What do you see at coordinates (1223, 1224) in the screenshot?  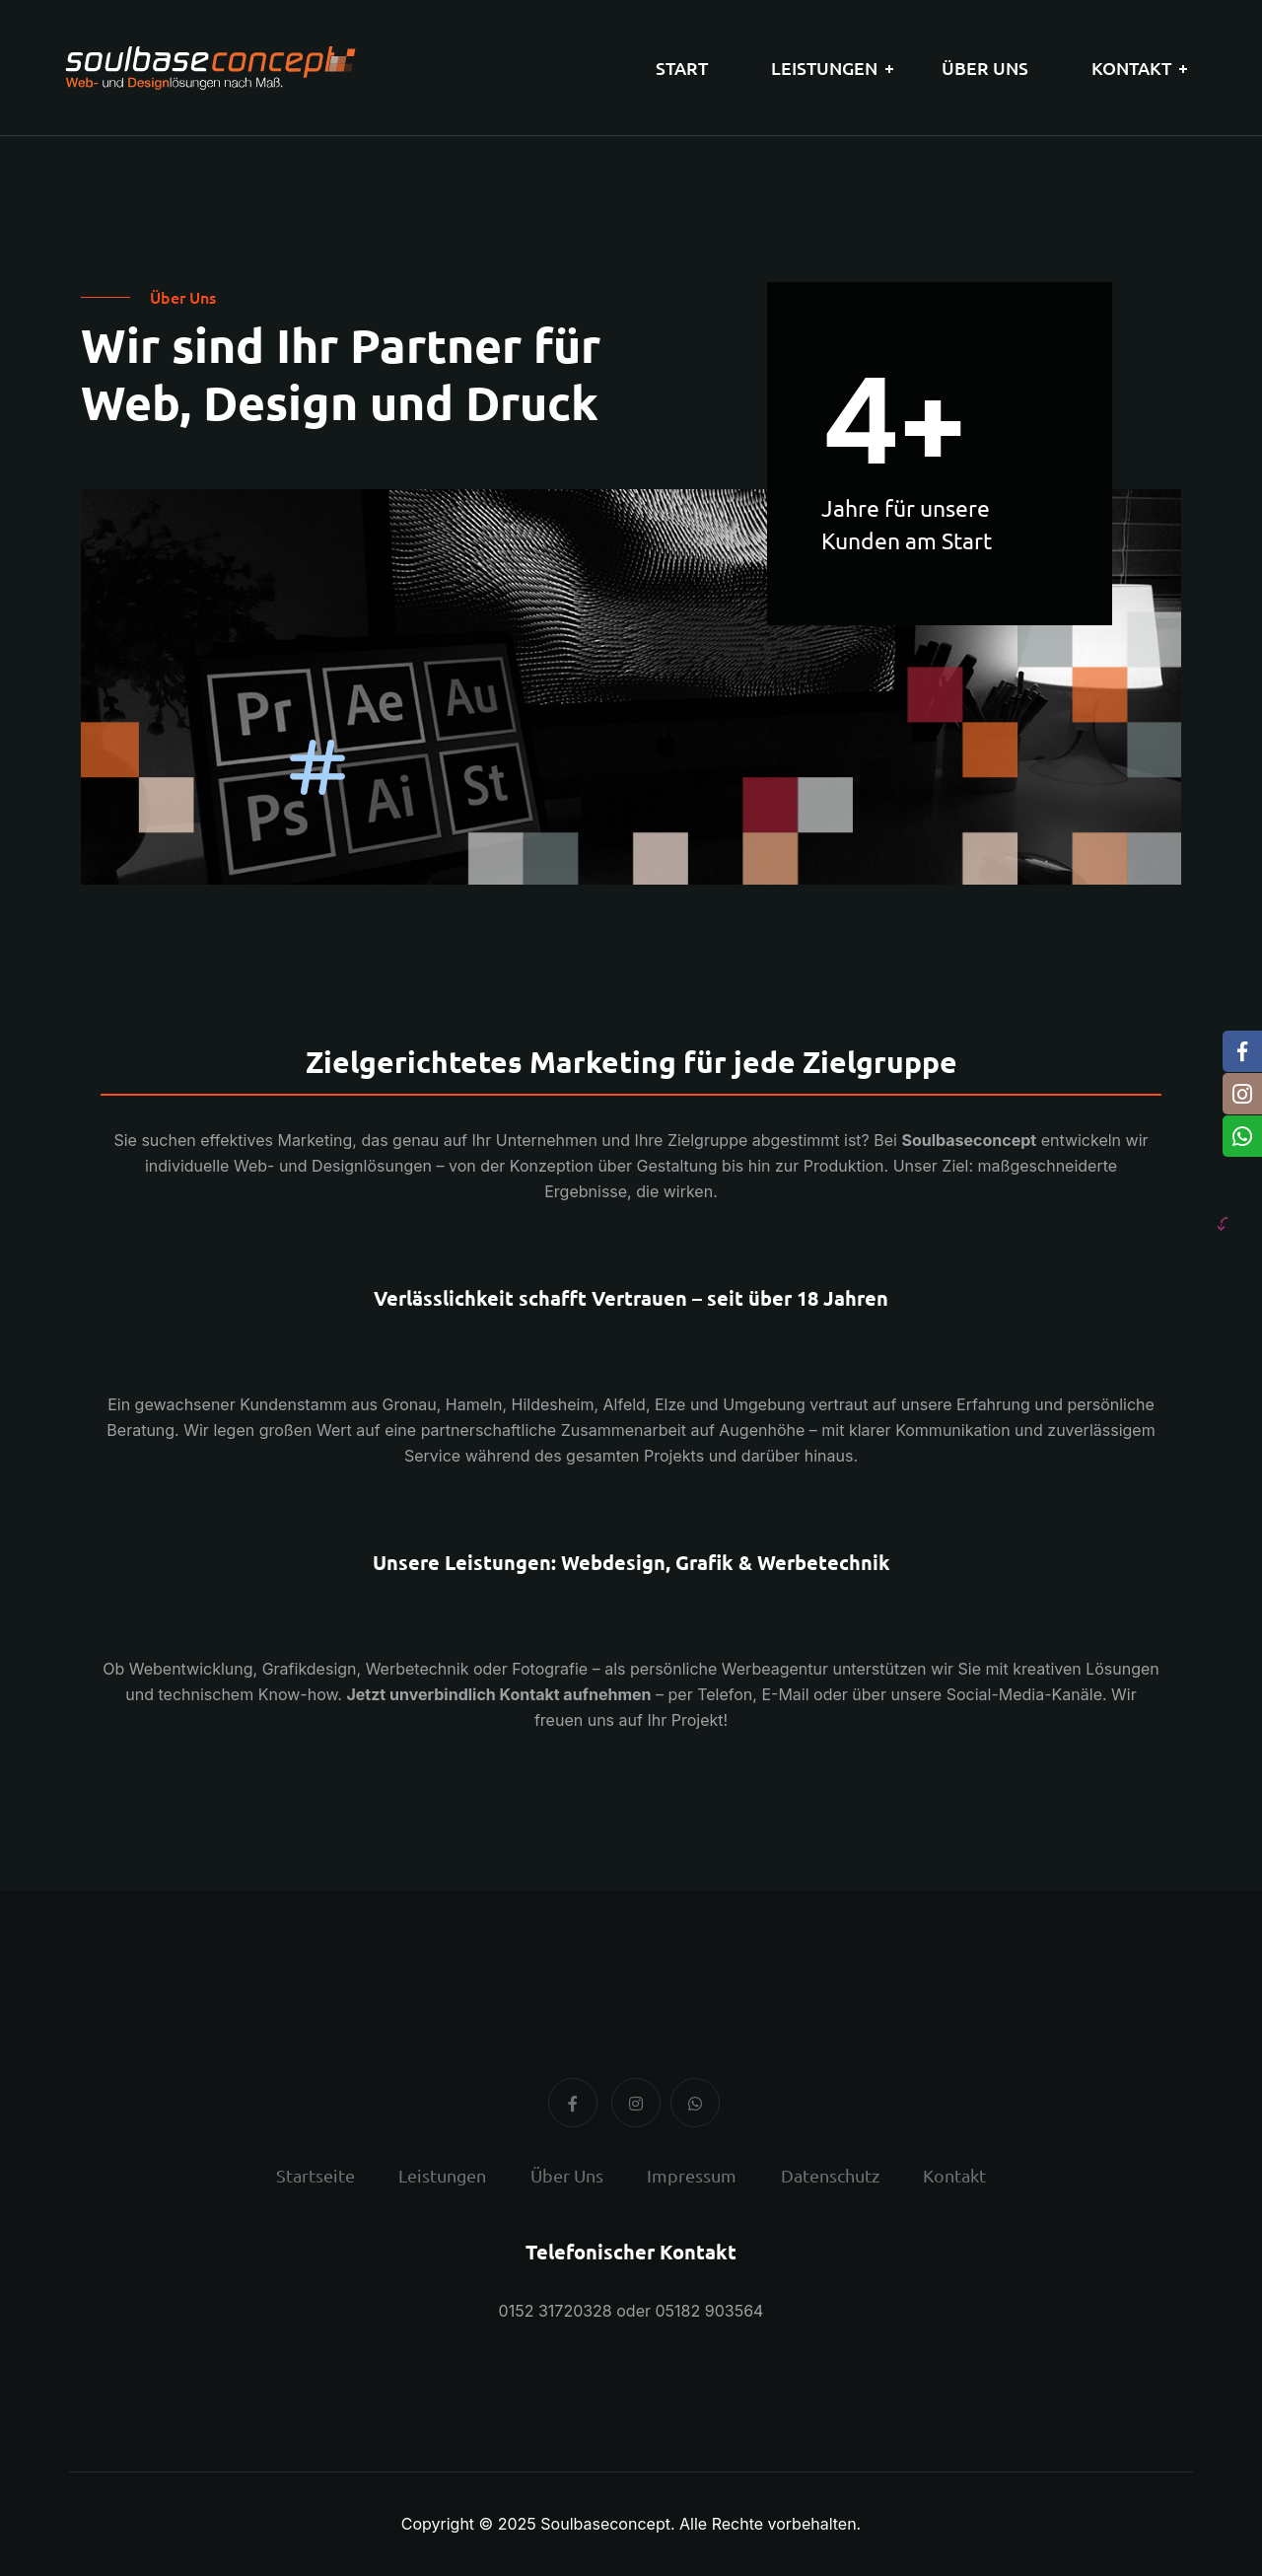 I see `go back and down in navigation` at bounding box center [1223, 1224].